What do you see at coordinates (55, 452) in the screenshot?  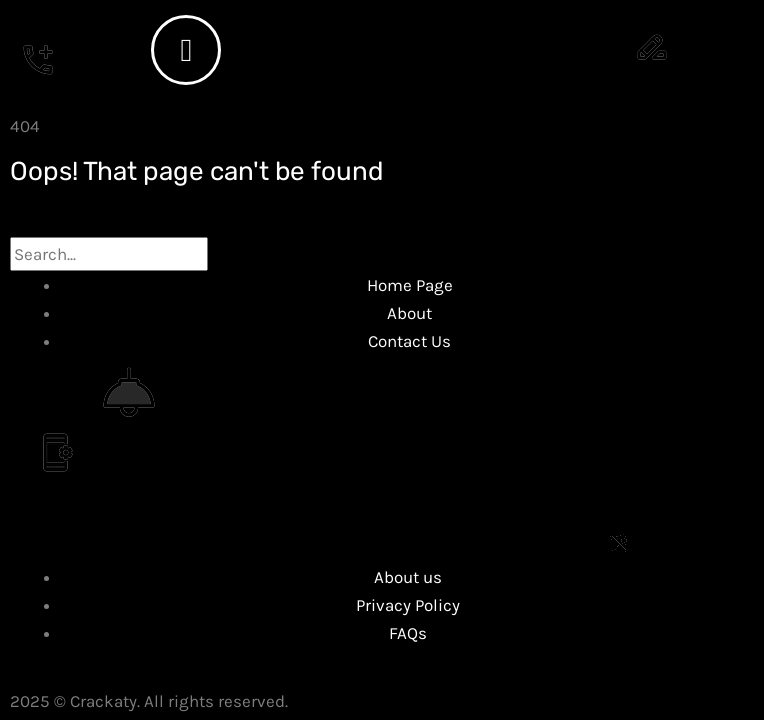 I see `access app settings` at bounding box center [55, 452].